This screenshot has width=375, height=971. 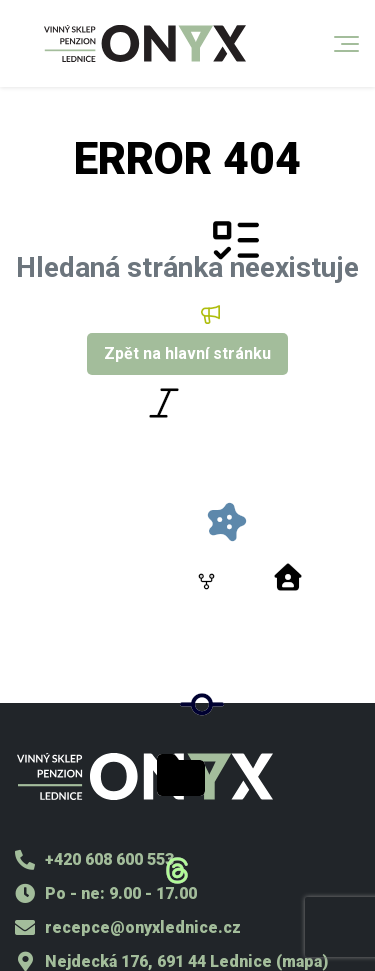 I want to click on open folder or directory, so click(x=181, y=775).